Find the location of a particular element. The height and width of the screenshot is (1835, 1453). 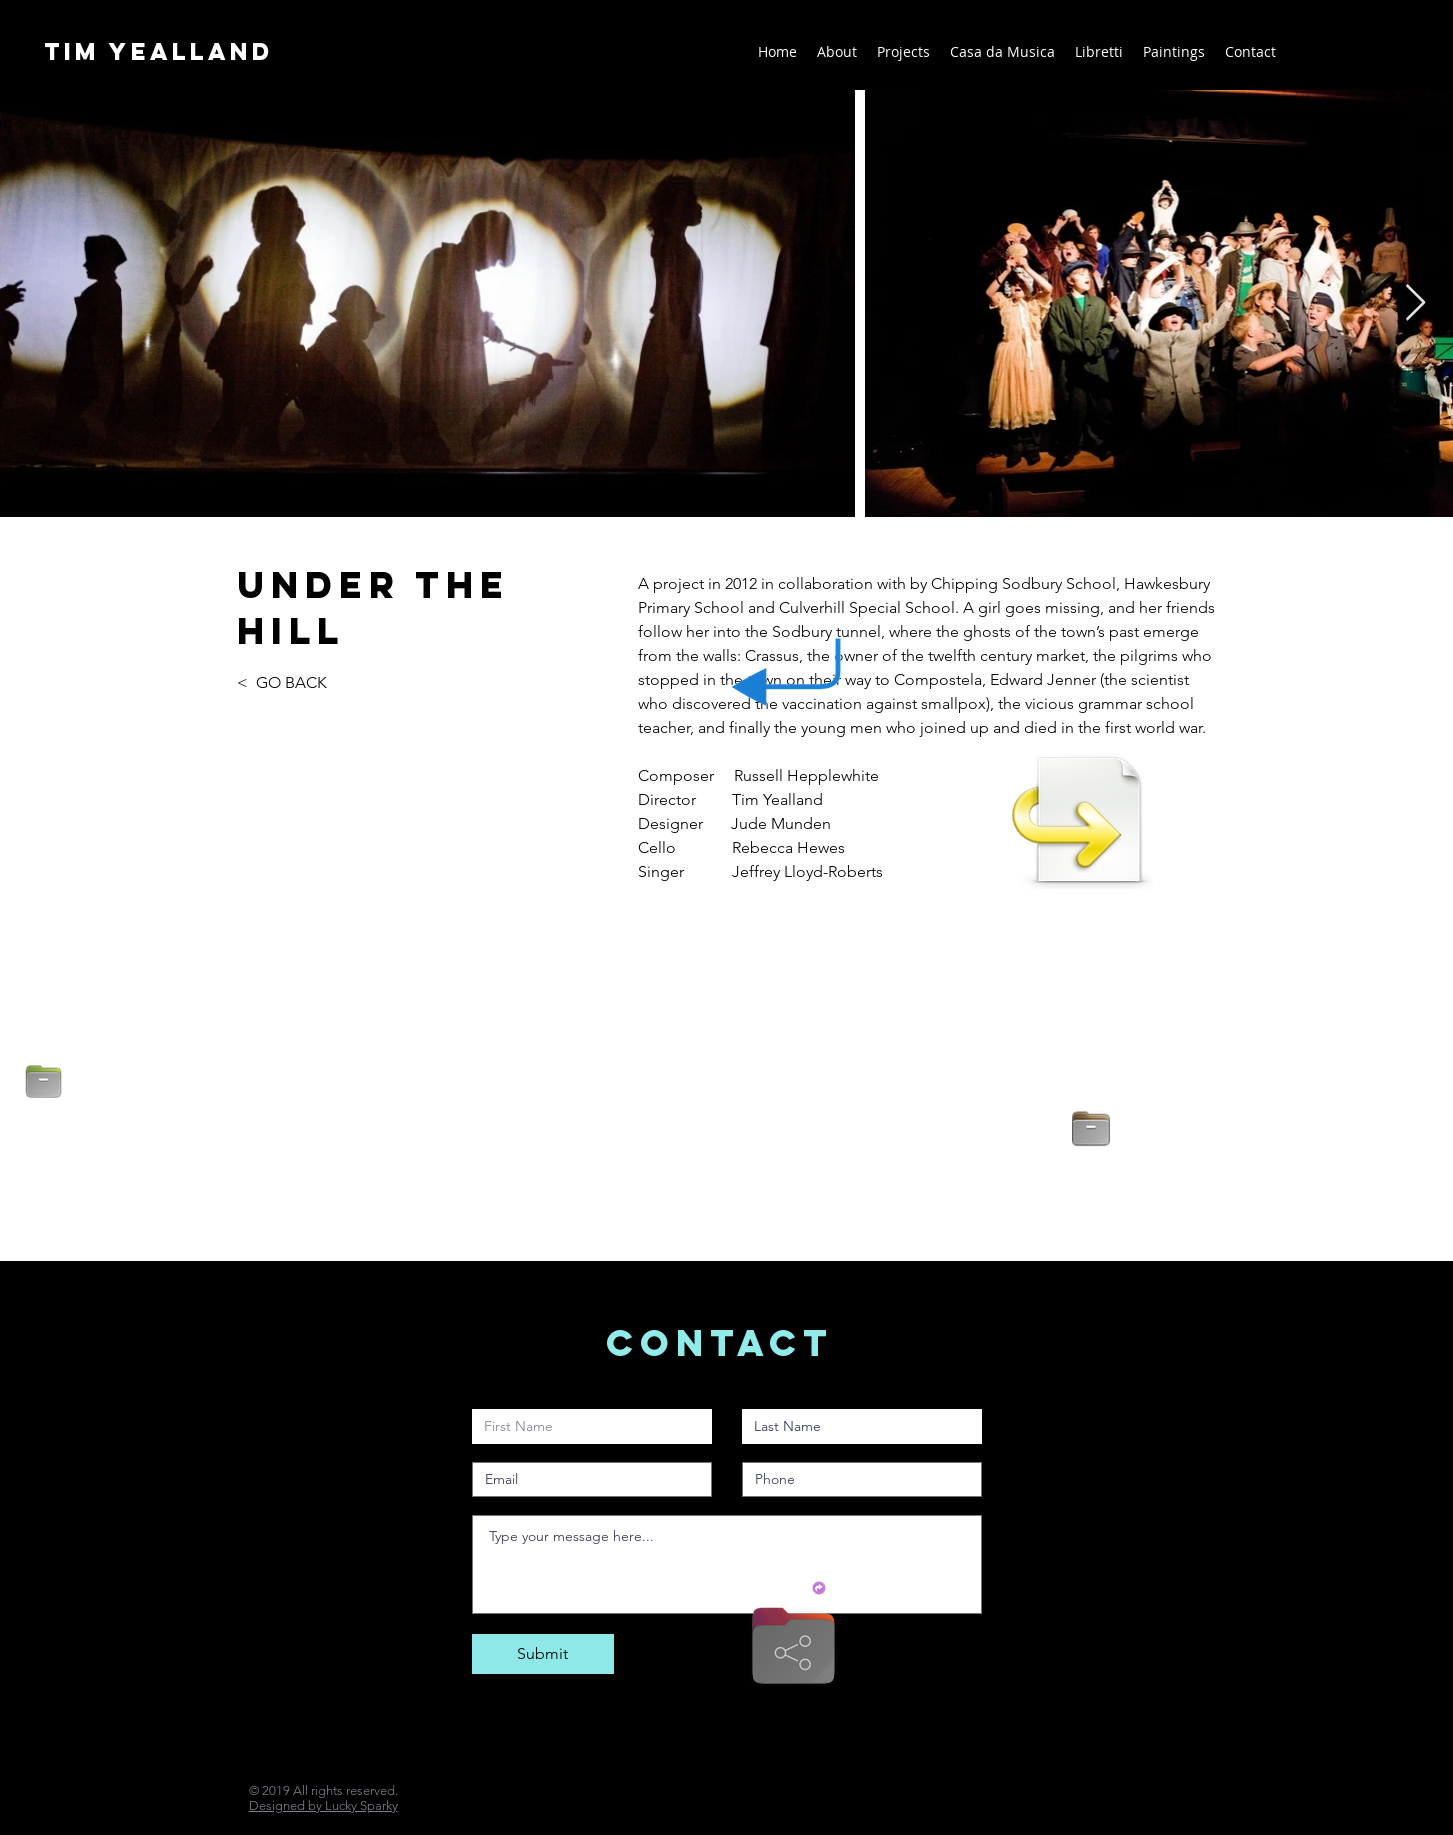

revert document to previous version is located at coordinates (1082, 819).